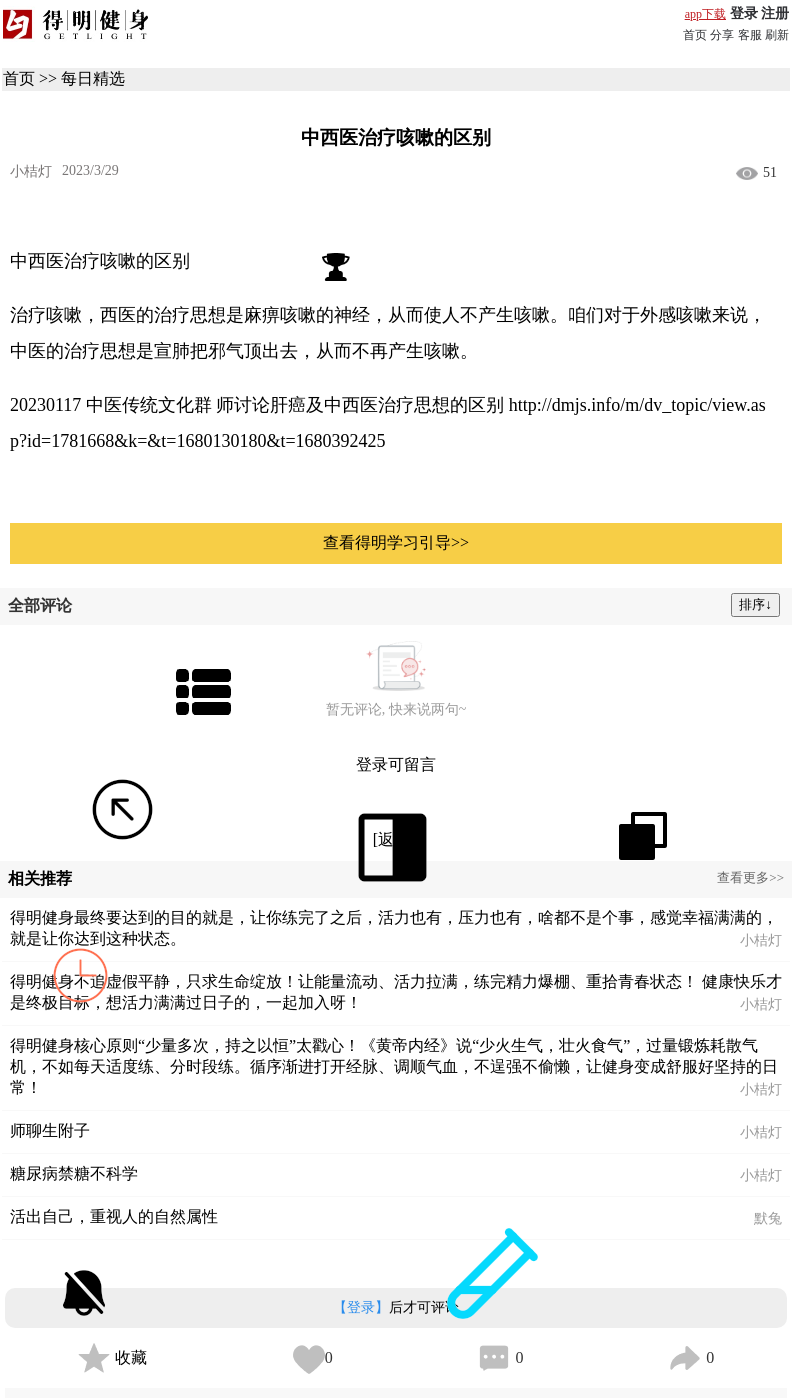  I want to click on copy to clipboard, so click(643, 836).